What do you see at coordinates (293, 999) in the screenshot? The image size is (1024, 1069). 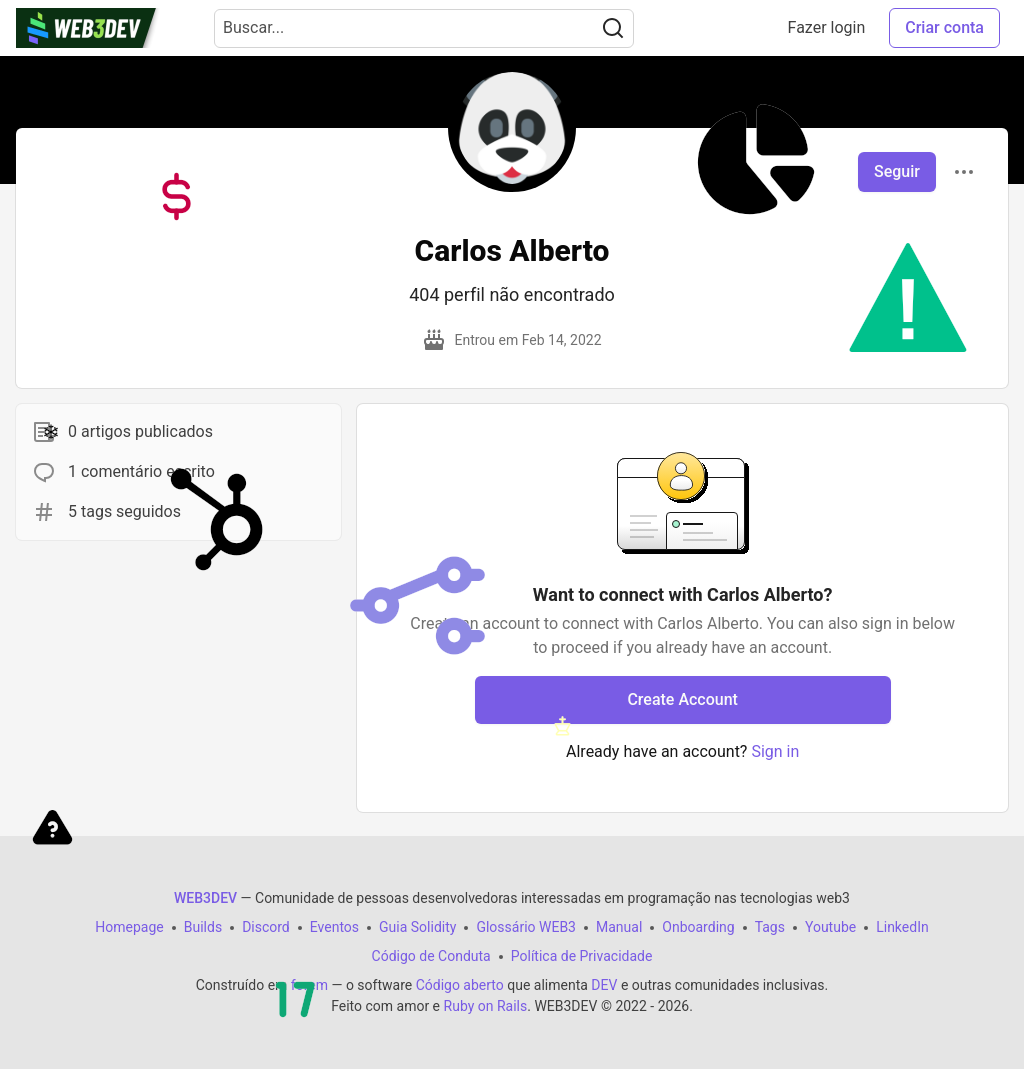 I see `indicates item number 17 in a list or sequence` at bounding box center [293, 999].